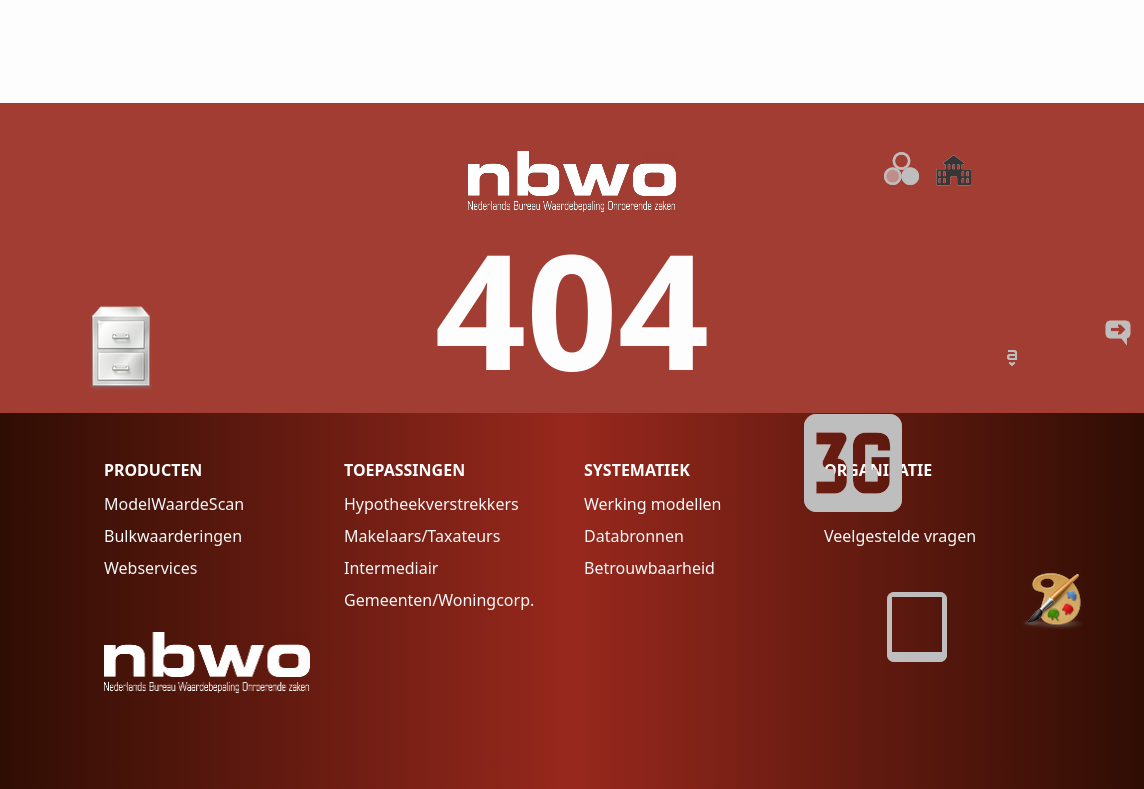  What do you see at coordinates (952, 171) in the screenshot?
I see `access educational apps and resources` at bounding box center [952, 171].